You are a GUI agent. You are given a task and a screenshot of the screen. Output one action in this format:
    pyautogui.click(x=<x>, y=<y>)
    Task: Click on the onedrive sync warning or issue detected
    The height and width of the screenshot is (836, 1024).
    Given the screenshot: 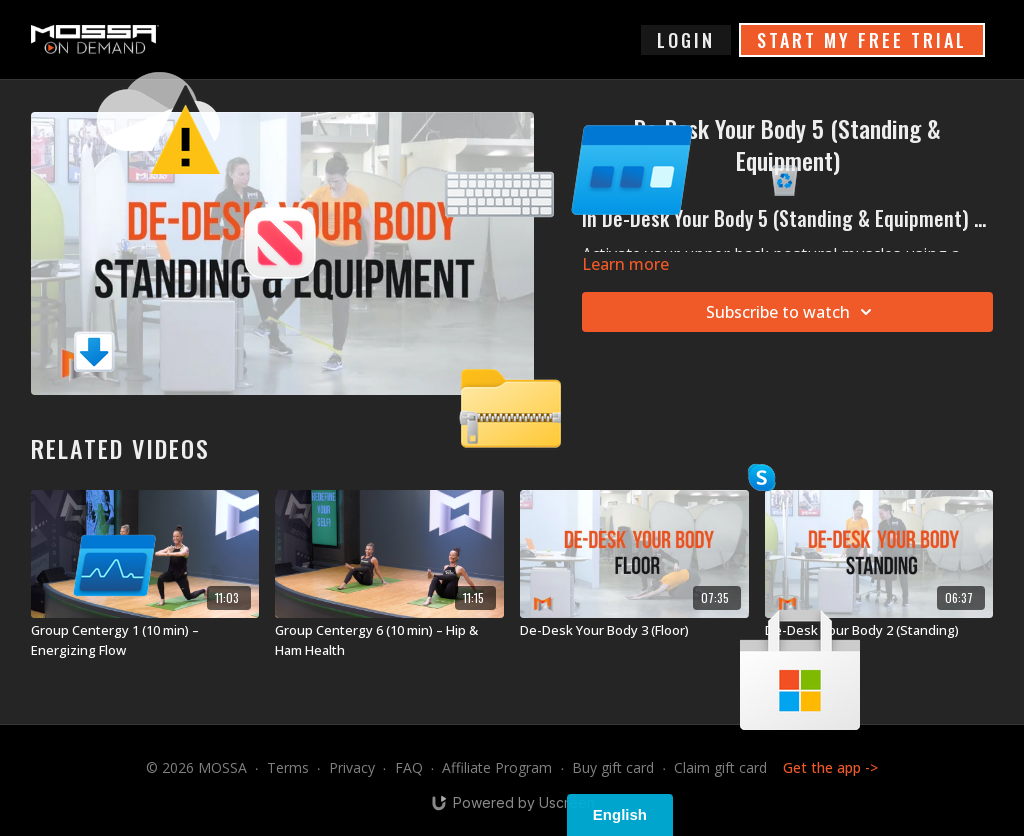 What is the action you would take?
    pyautogui.click(x=158, y=112)
    